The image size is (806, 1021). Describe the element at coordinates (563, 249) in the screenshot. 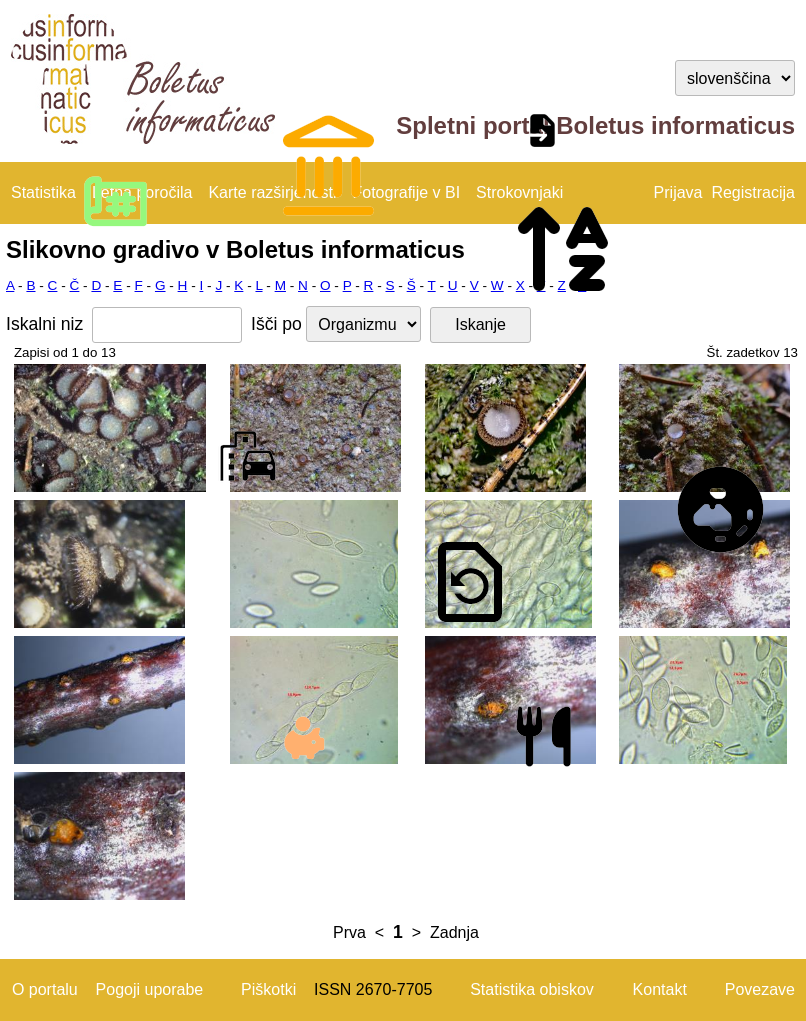

I see `sort alphabetically A to Z` at that location.